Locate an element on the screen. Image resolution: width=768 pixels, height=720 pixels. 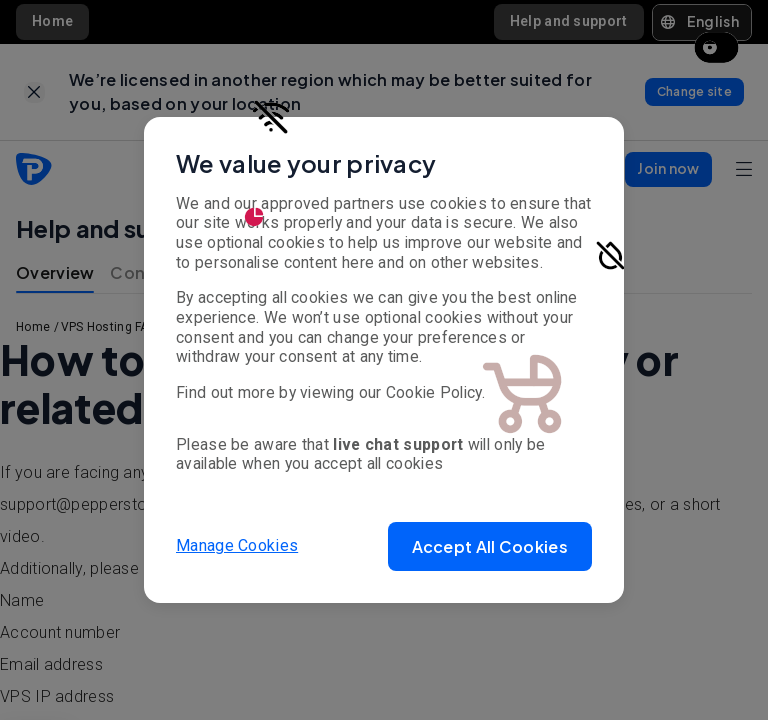
view analytics or statistics is located at coordinates (254, 217).